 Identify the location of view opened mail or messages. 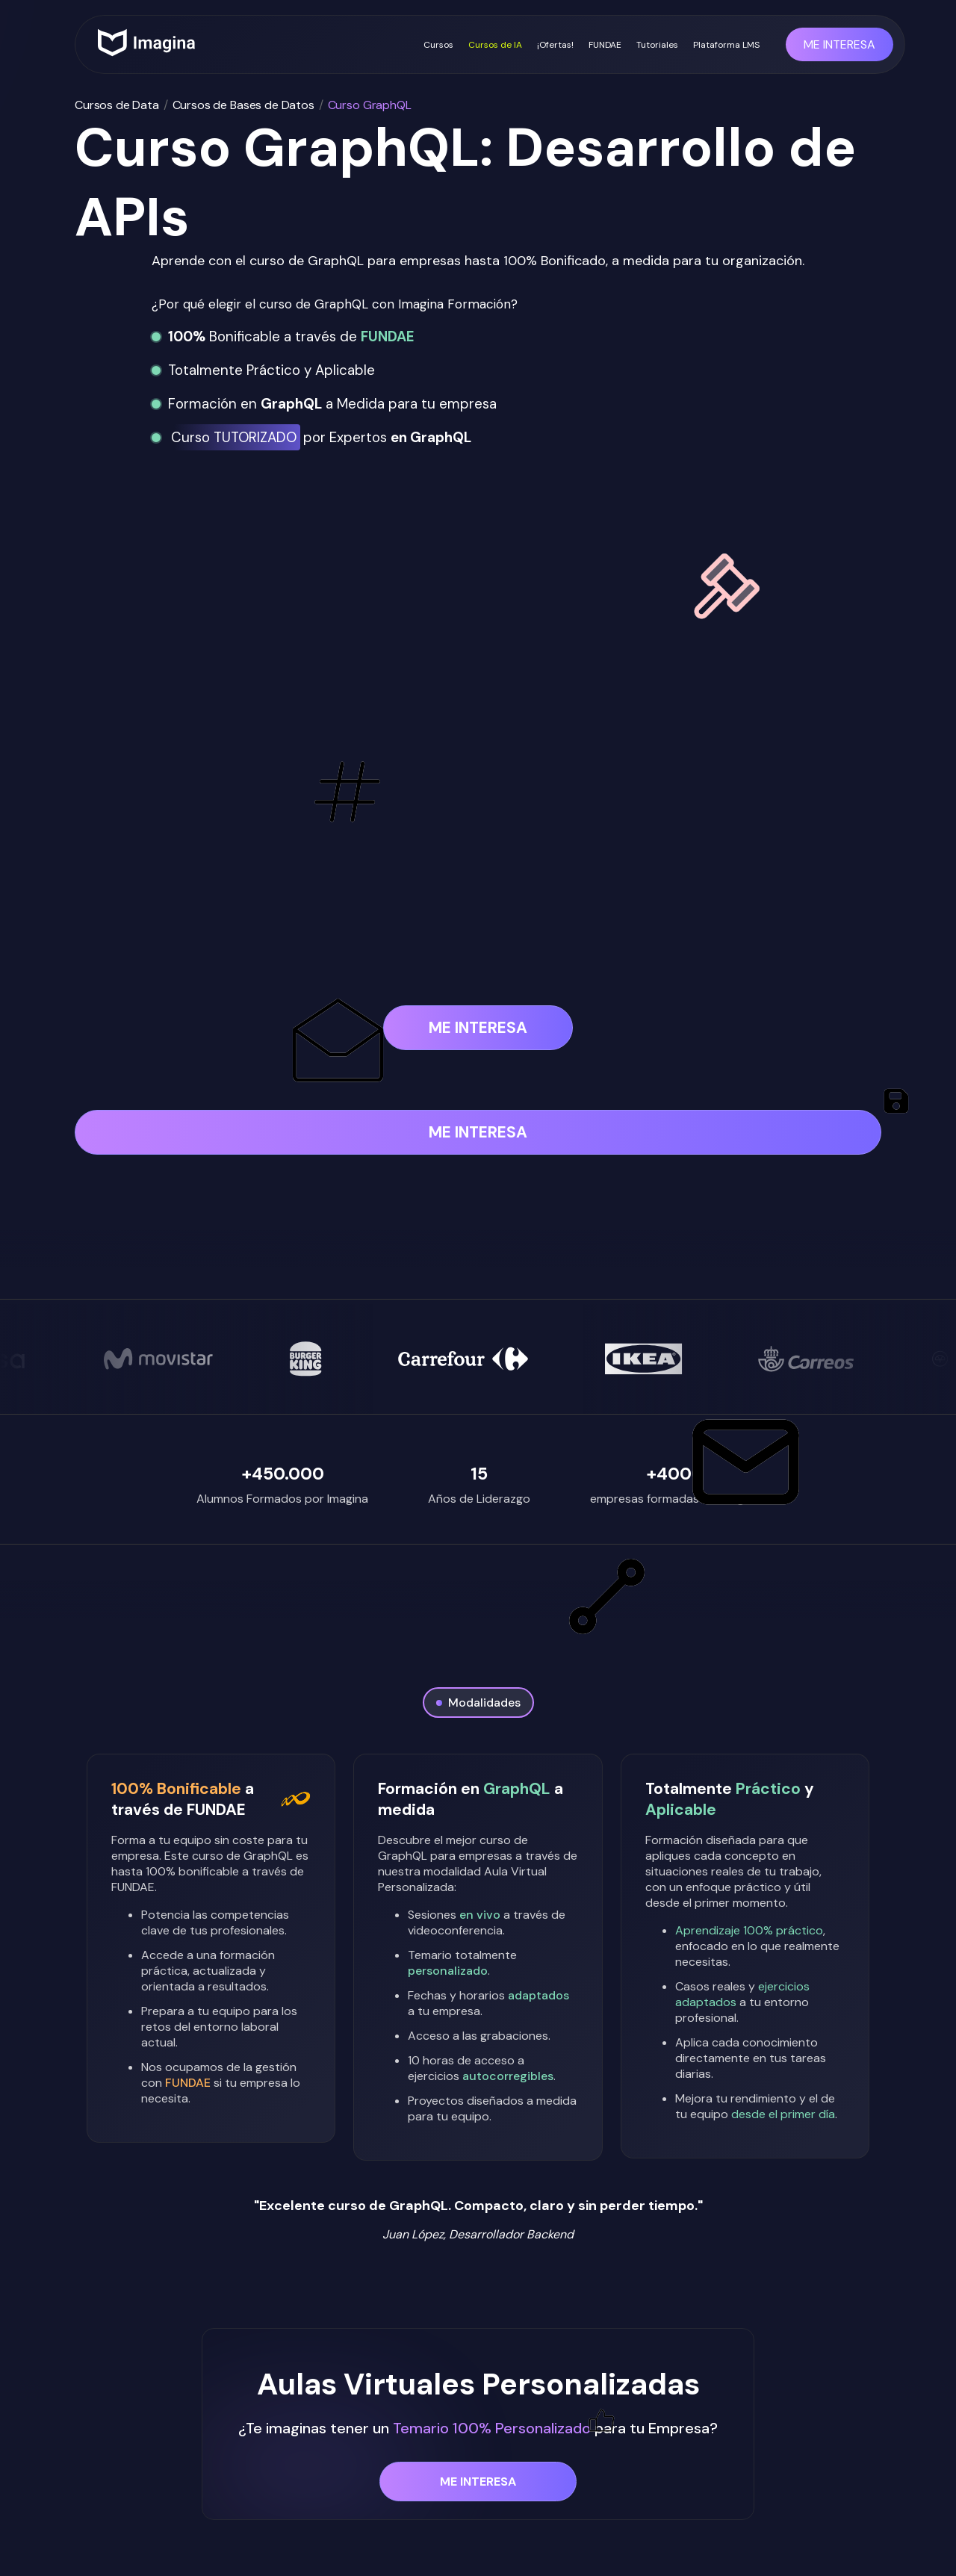
(338, 1043).